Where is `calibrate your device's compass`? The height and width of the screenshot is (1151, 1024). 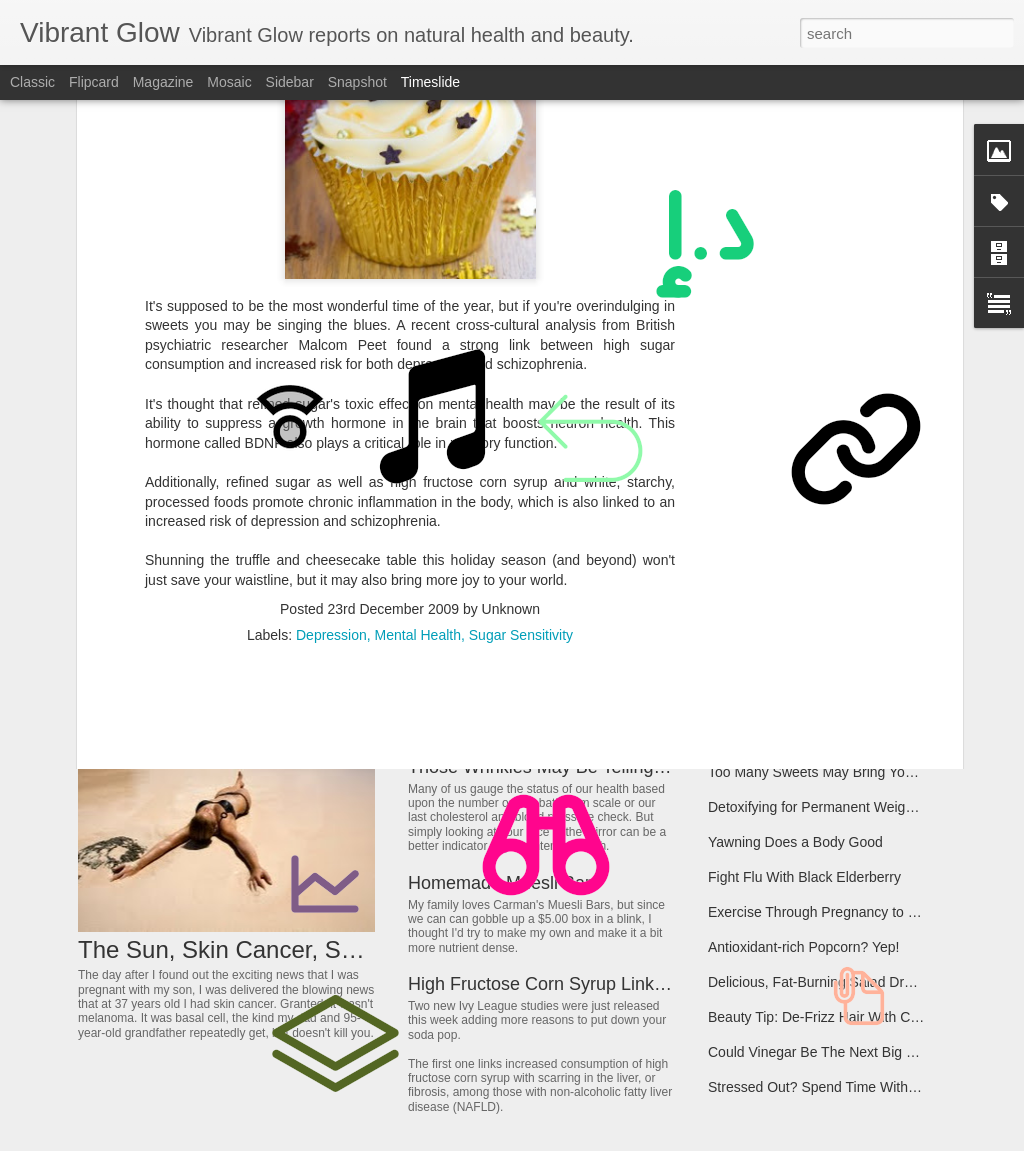
calibrate your device's compass is located at coordinates (290, 415).